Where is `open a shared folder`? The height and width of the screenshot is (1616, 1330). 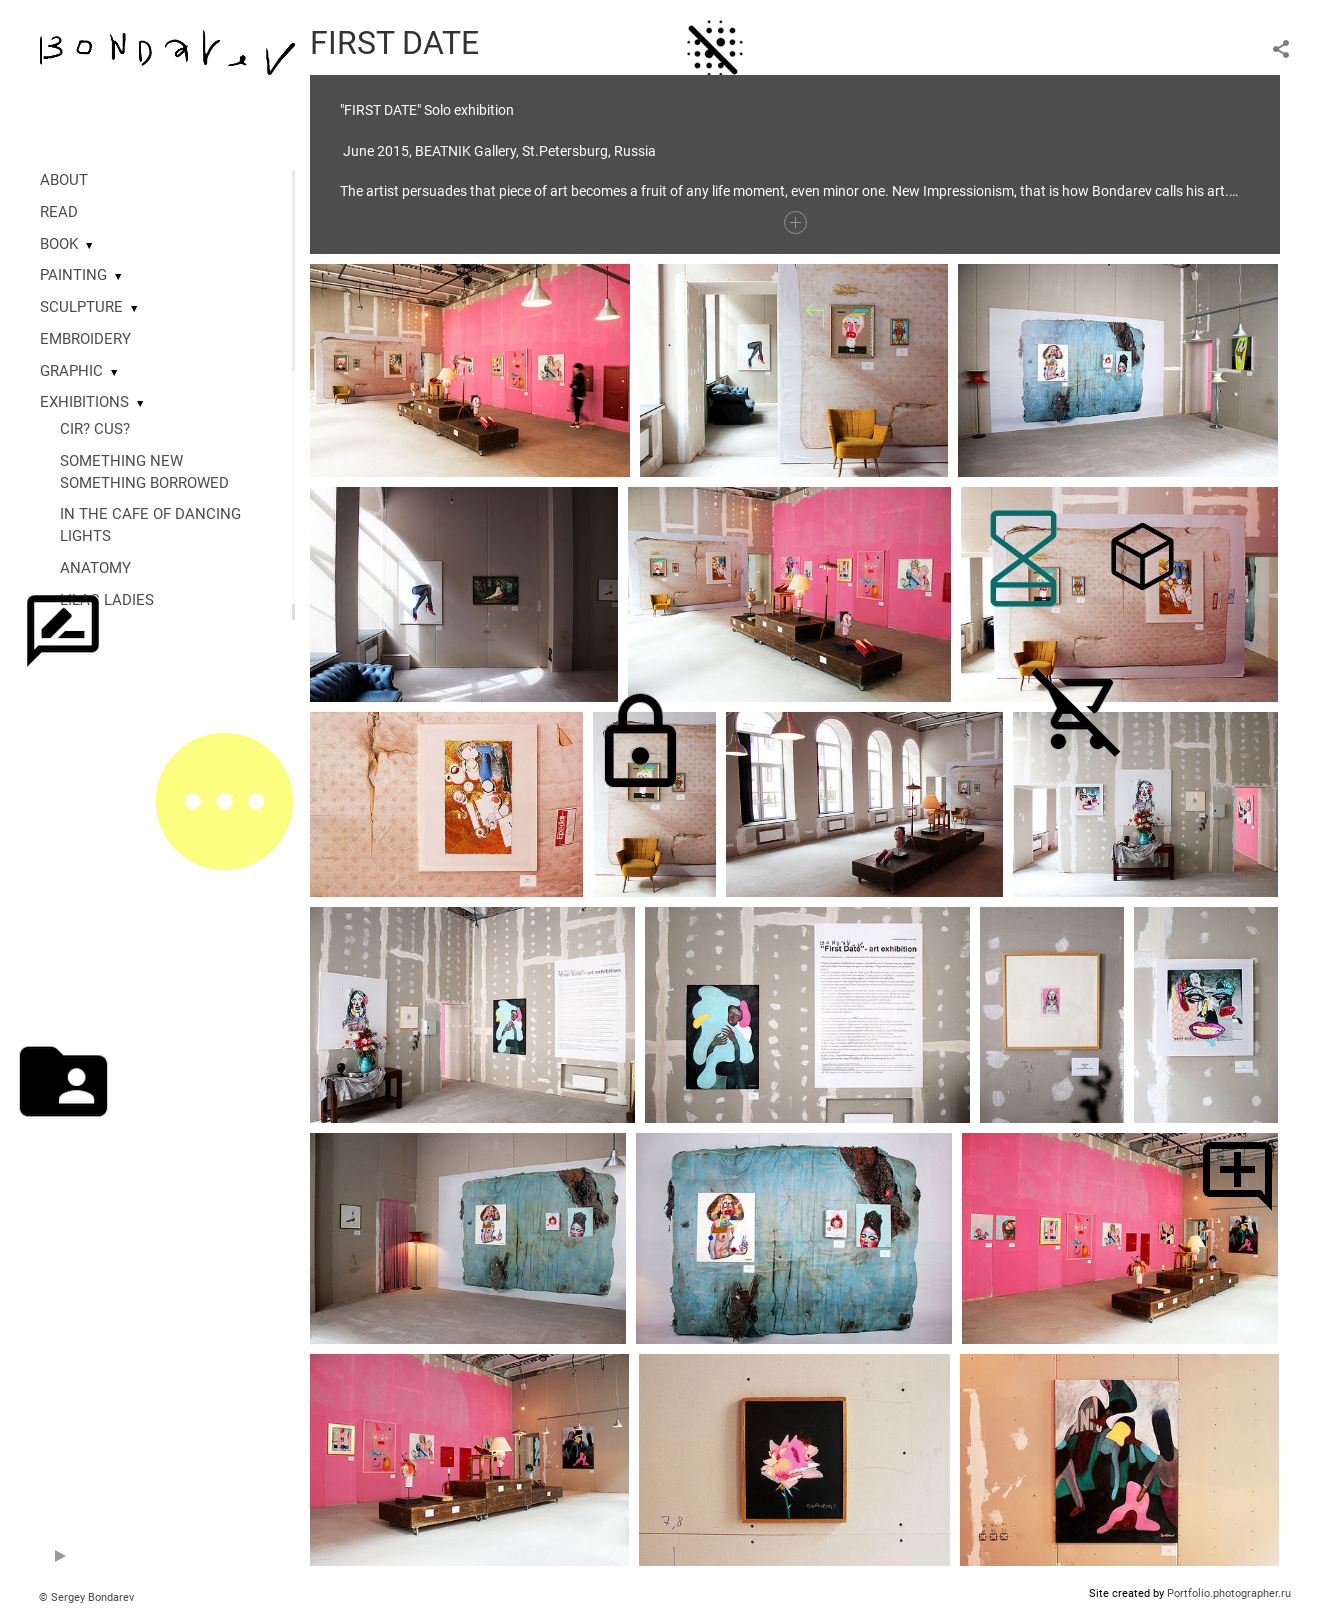
open a shared folder is located at coordinates (63, 1081).